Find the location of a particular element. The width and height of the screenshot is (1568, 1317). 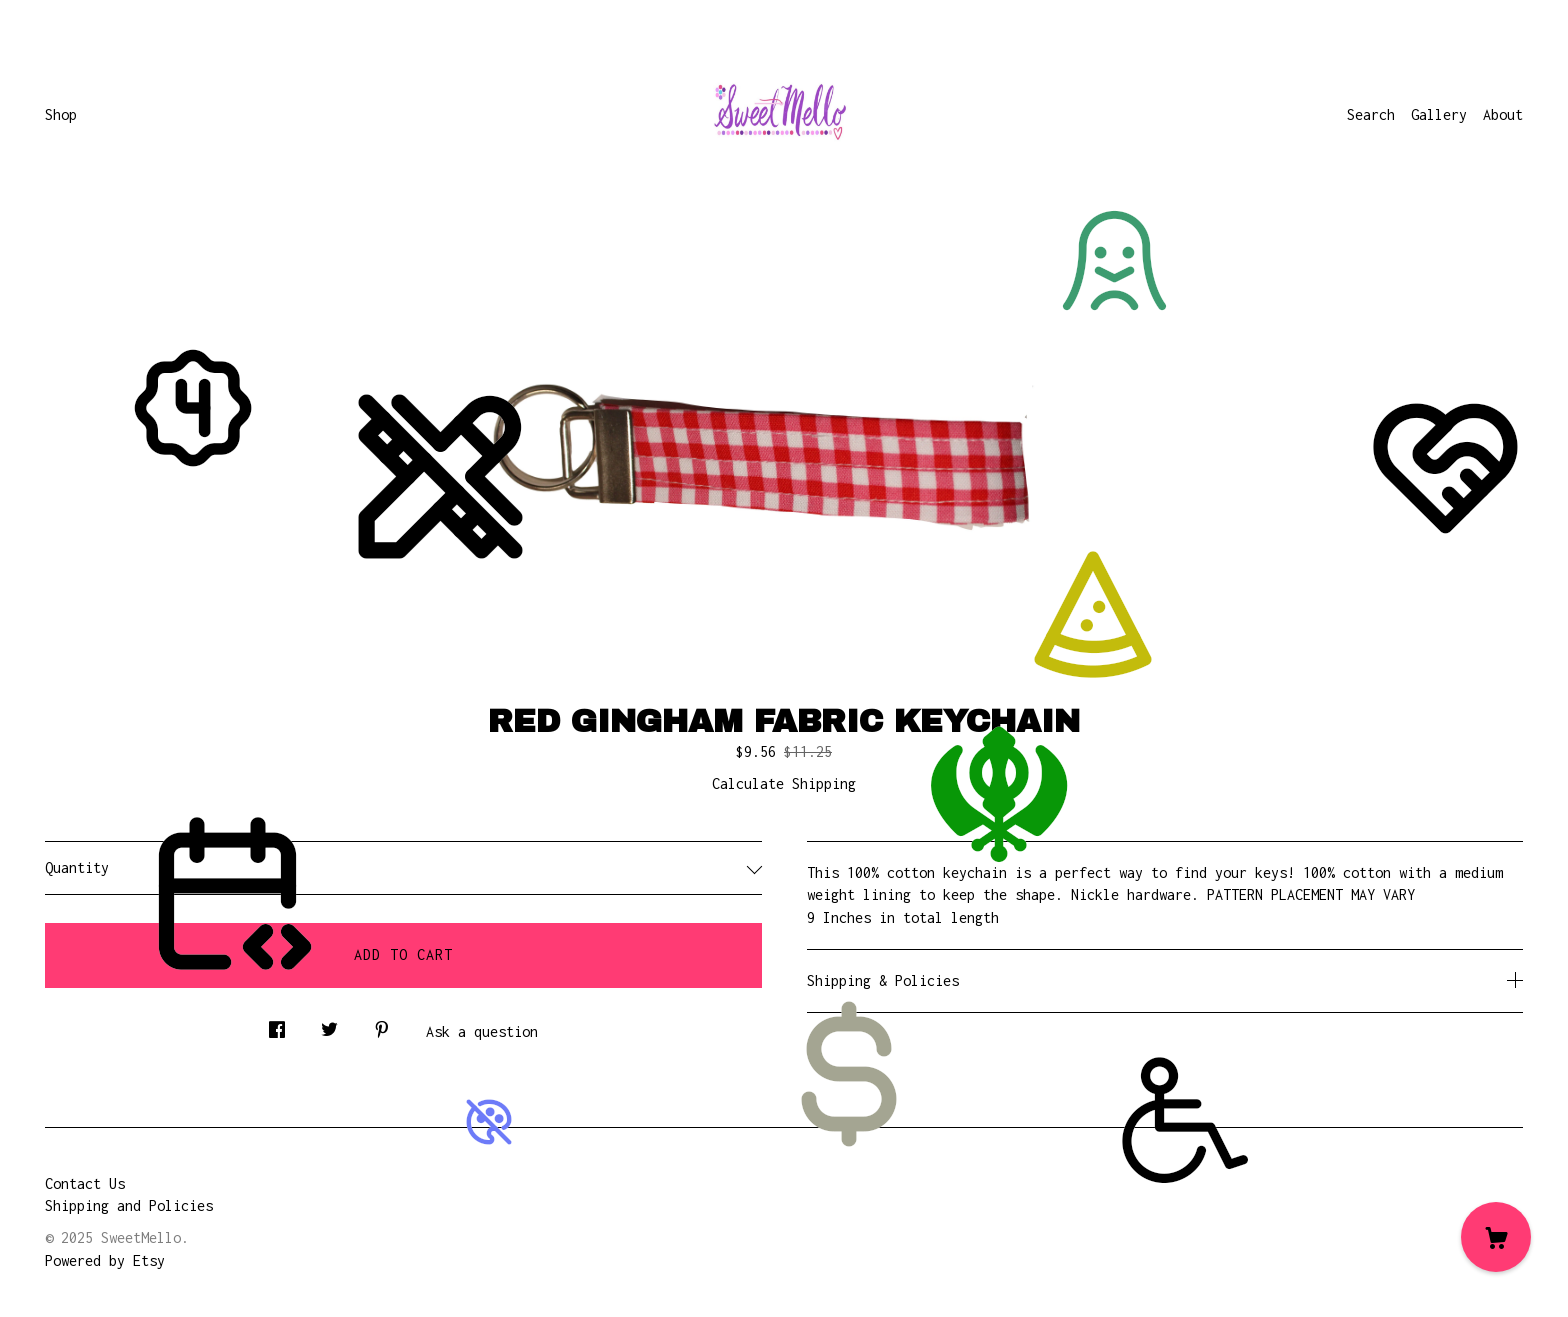

support a charitable cause or donation is located at coordinates (1445, 468).